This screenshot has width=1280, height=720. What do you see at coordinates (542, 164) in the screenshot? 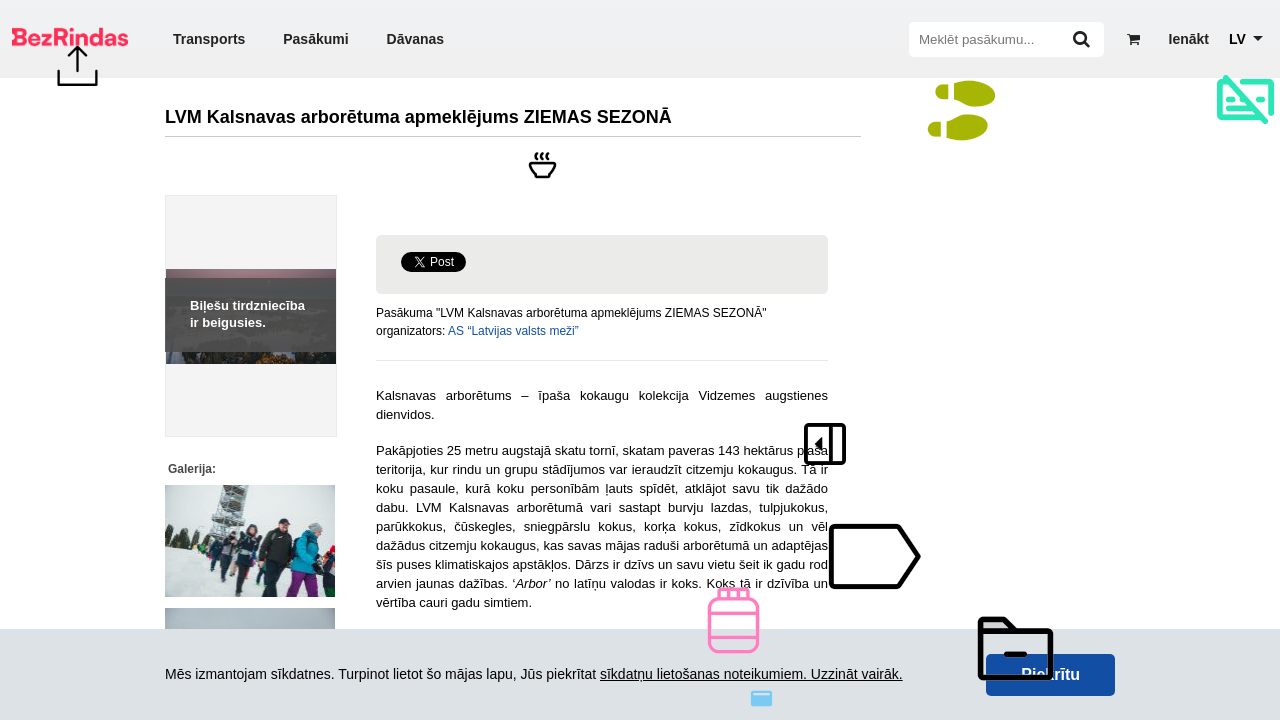
I see `browse soup or hot food options` at bounding box center [542, 164].